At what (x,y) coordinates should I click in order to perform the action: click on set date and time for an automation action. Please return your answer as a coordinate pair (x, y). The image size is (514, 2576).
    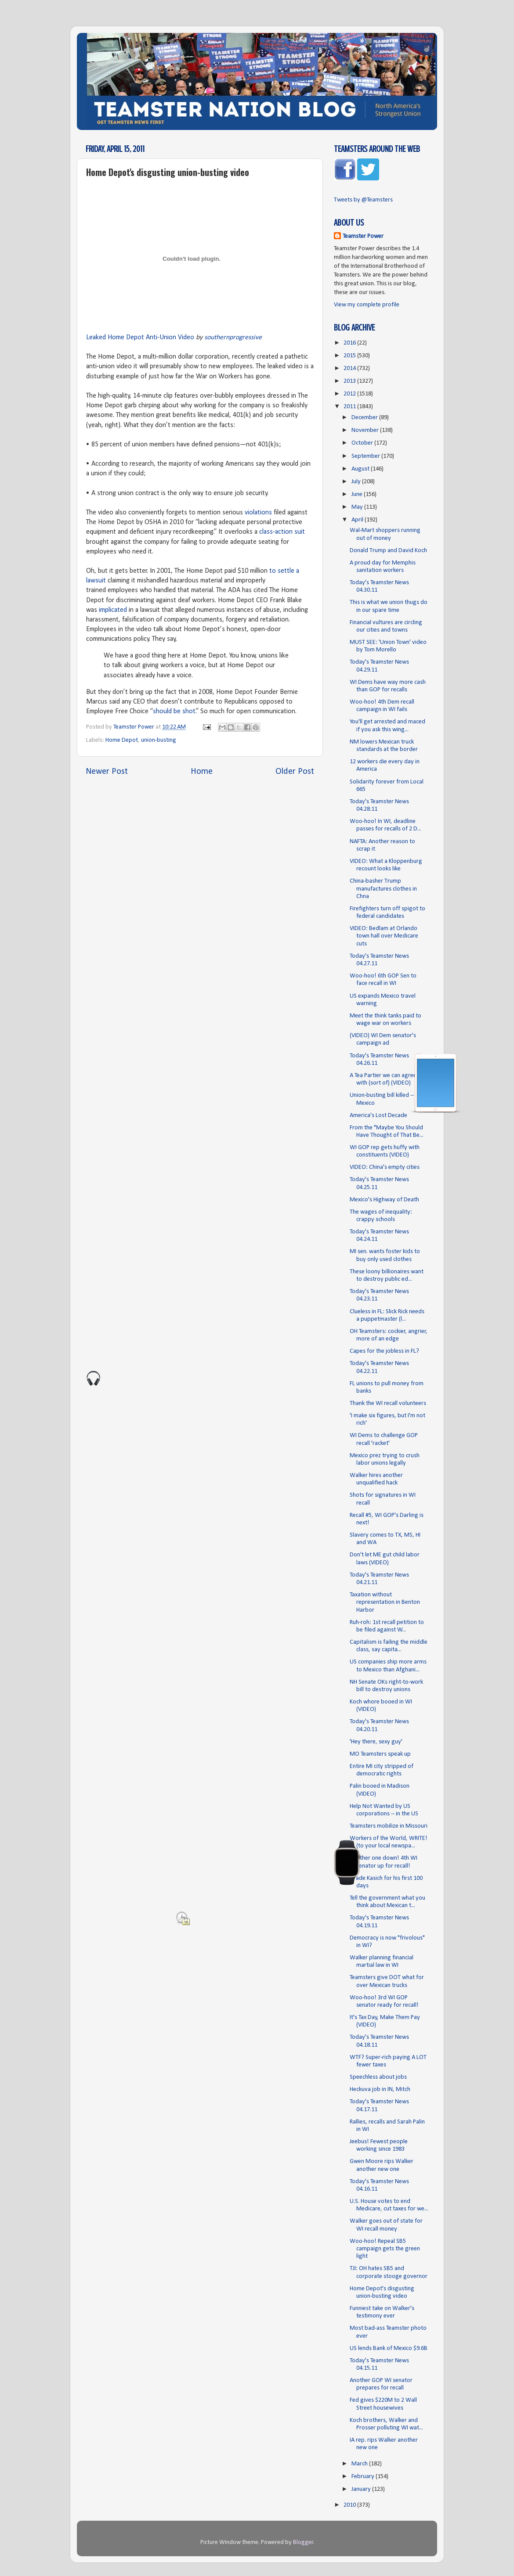
    Looking at the image, I should click on (183, 1918).